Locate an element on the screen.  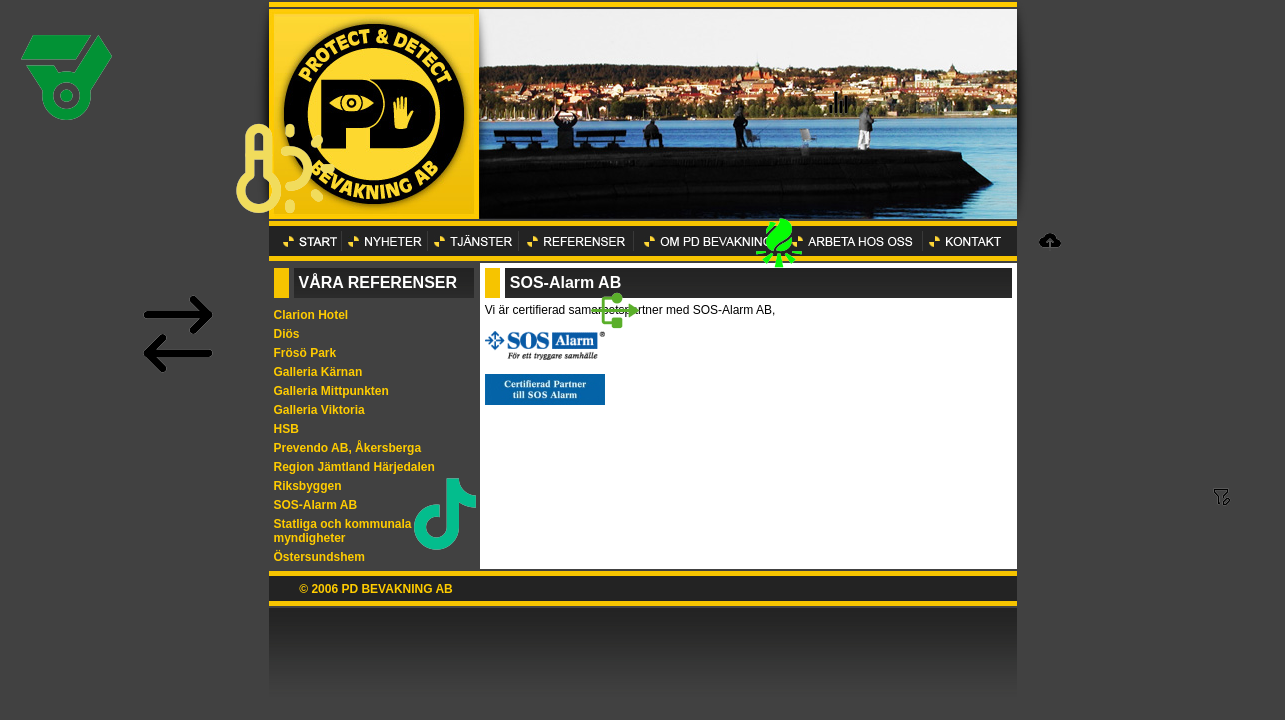
open TikTok app is located at coordinates (445, 514).